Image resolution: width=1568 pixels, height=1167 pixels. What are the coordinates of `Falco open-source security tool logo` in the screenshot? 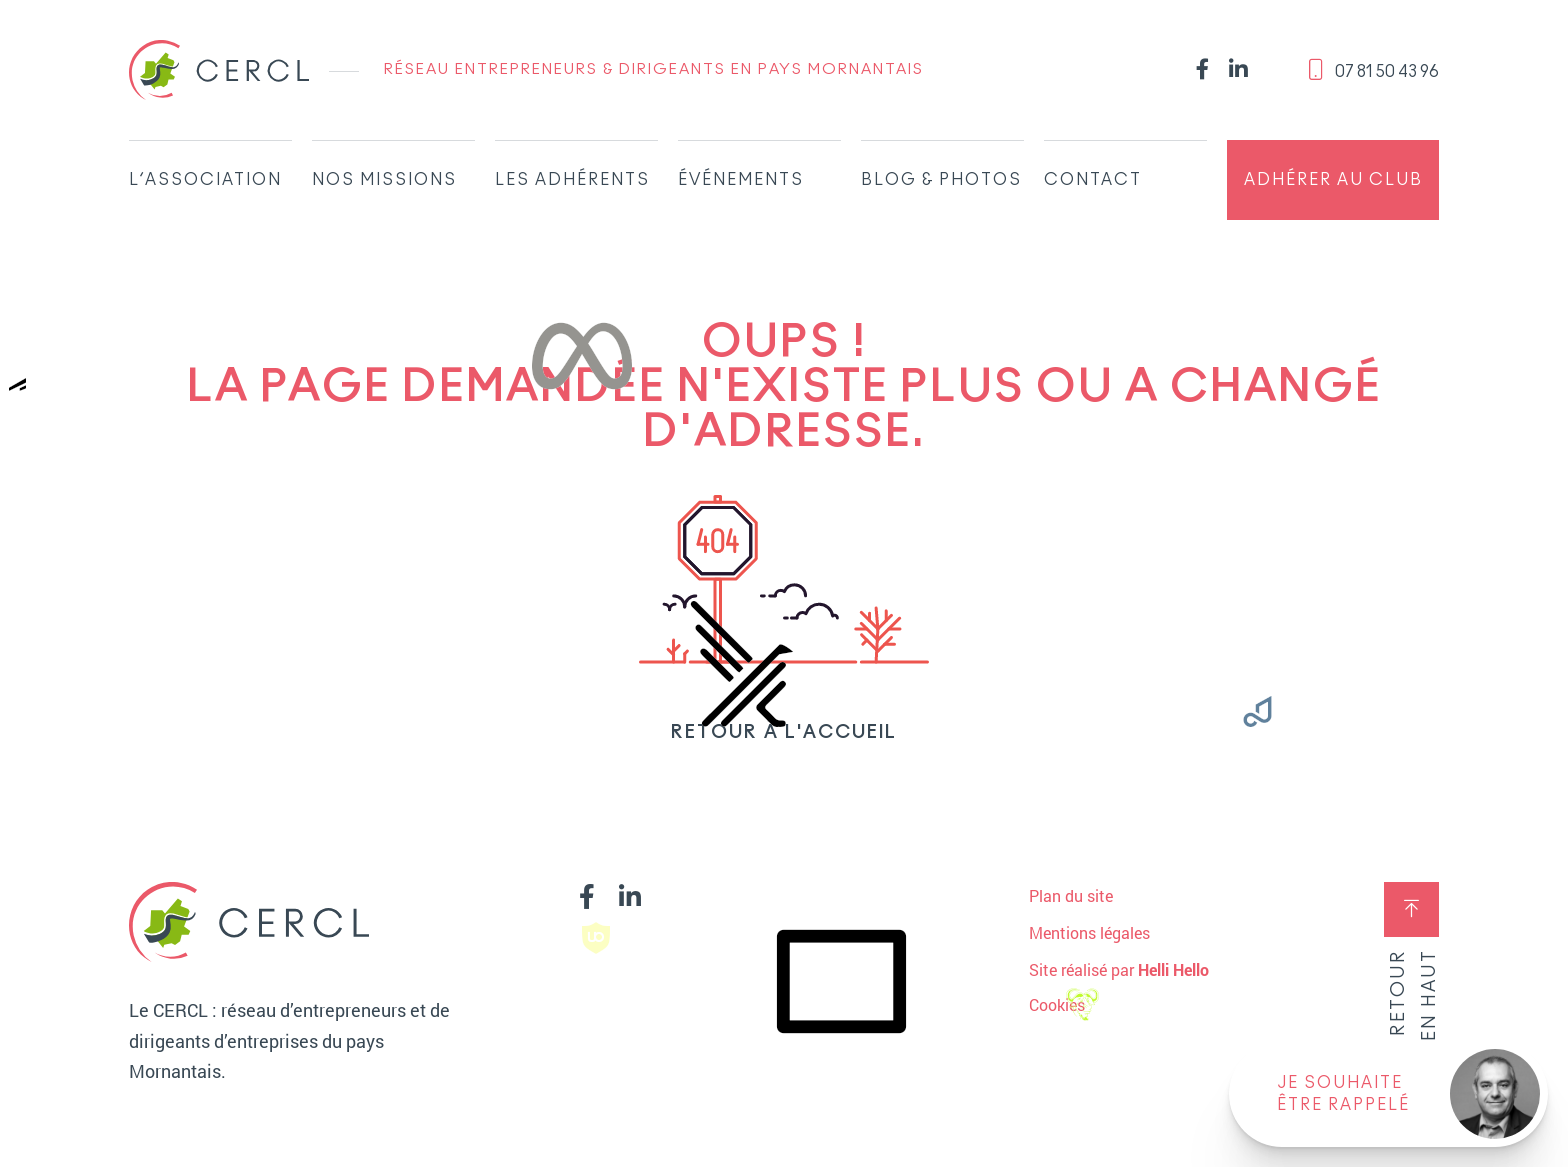 It's located at (742, 664).